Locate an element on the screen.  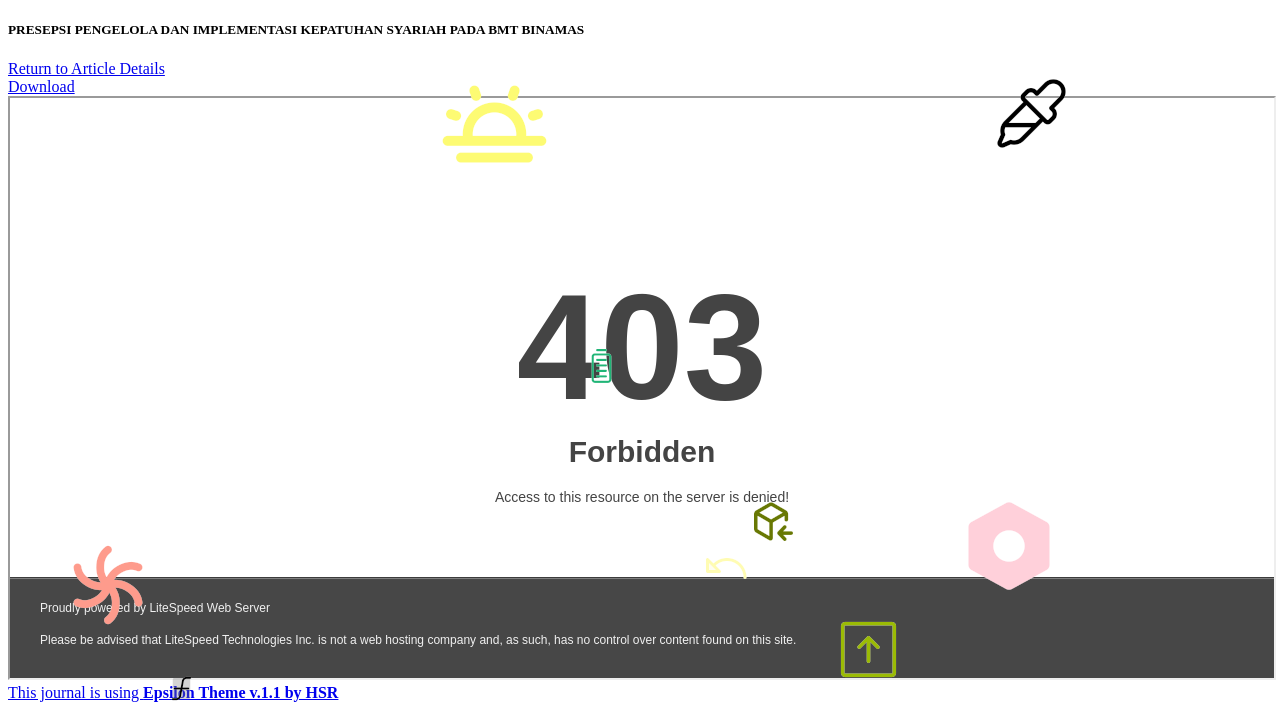
access space or astronomy-themed content is located at coordinates (108, 585).